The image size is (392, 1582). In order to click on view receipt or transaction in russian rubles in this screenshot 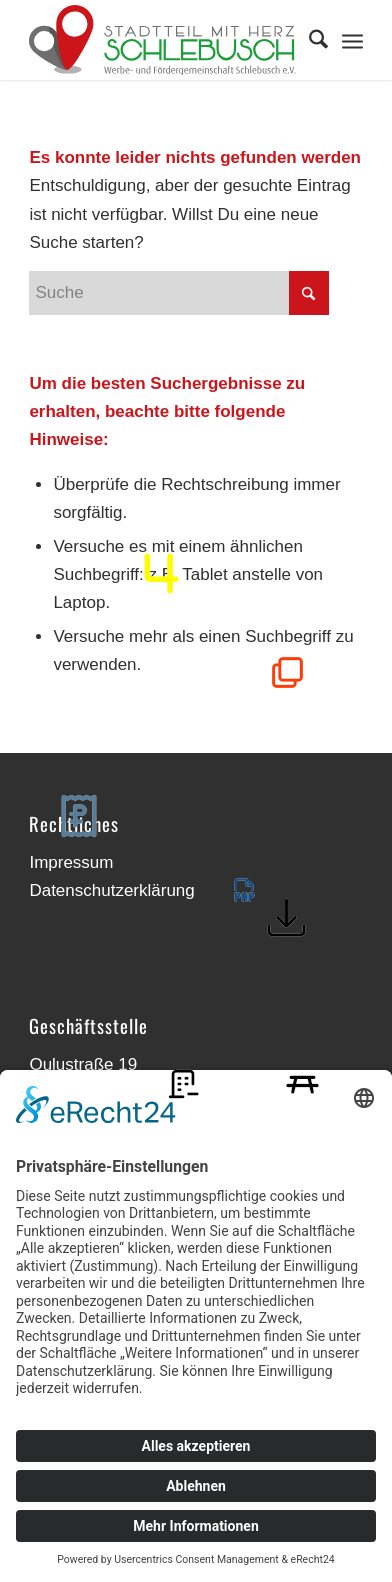, I will do `click(79, 816)`.